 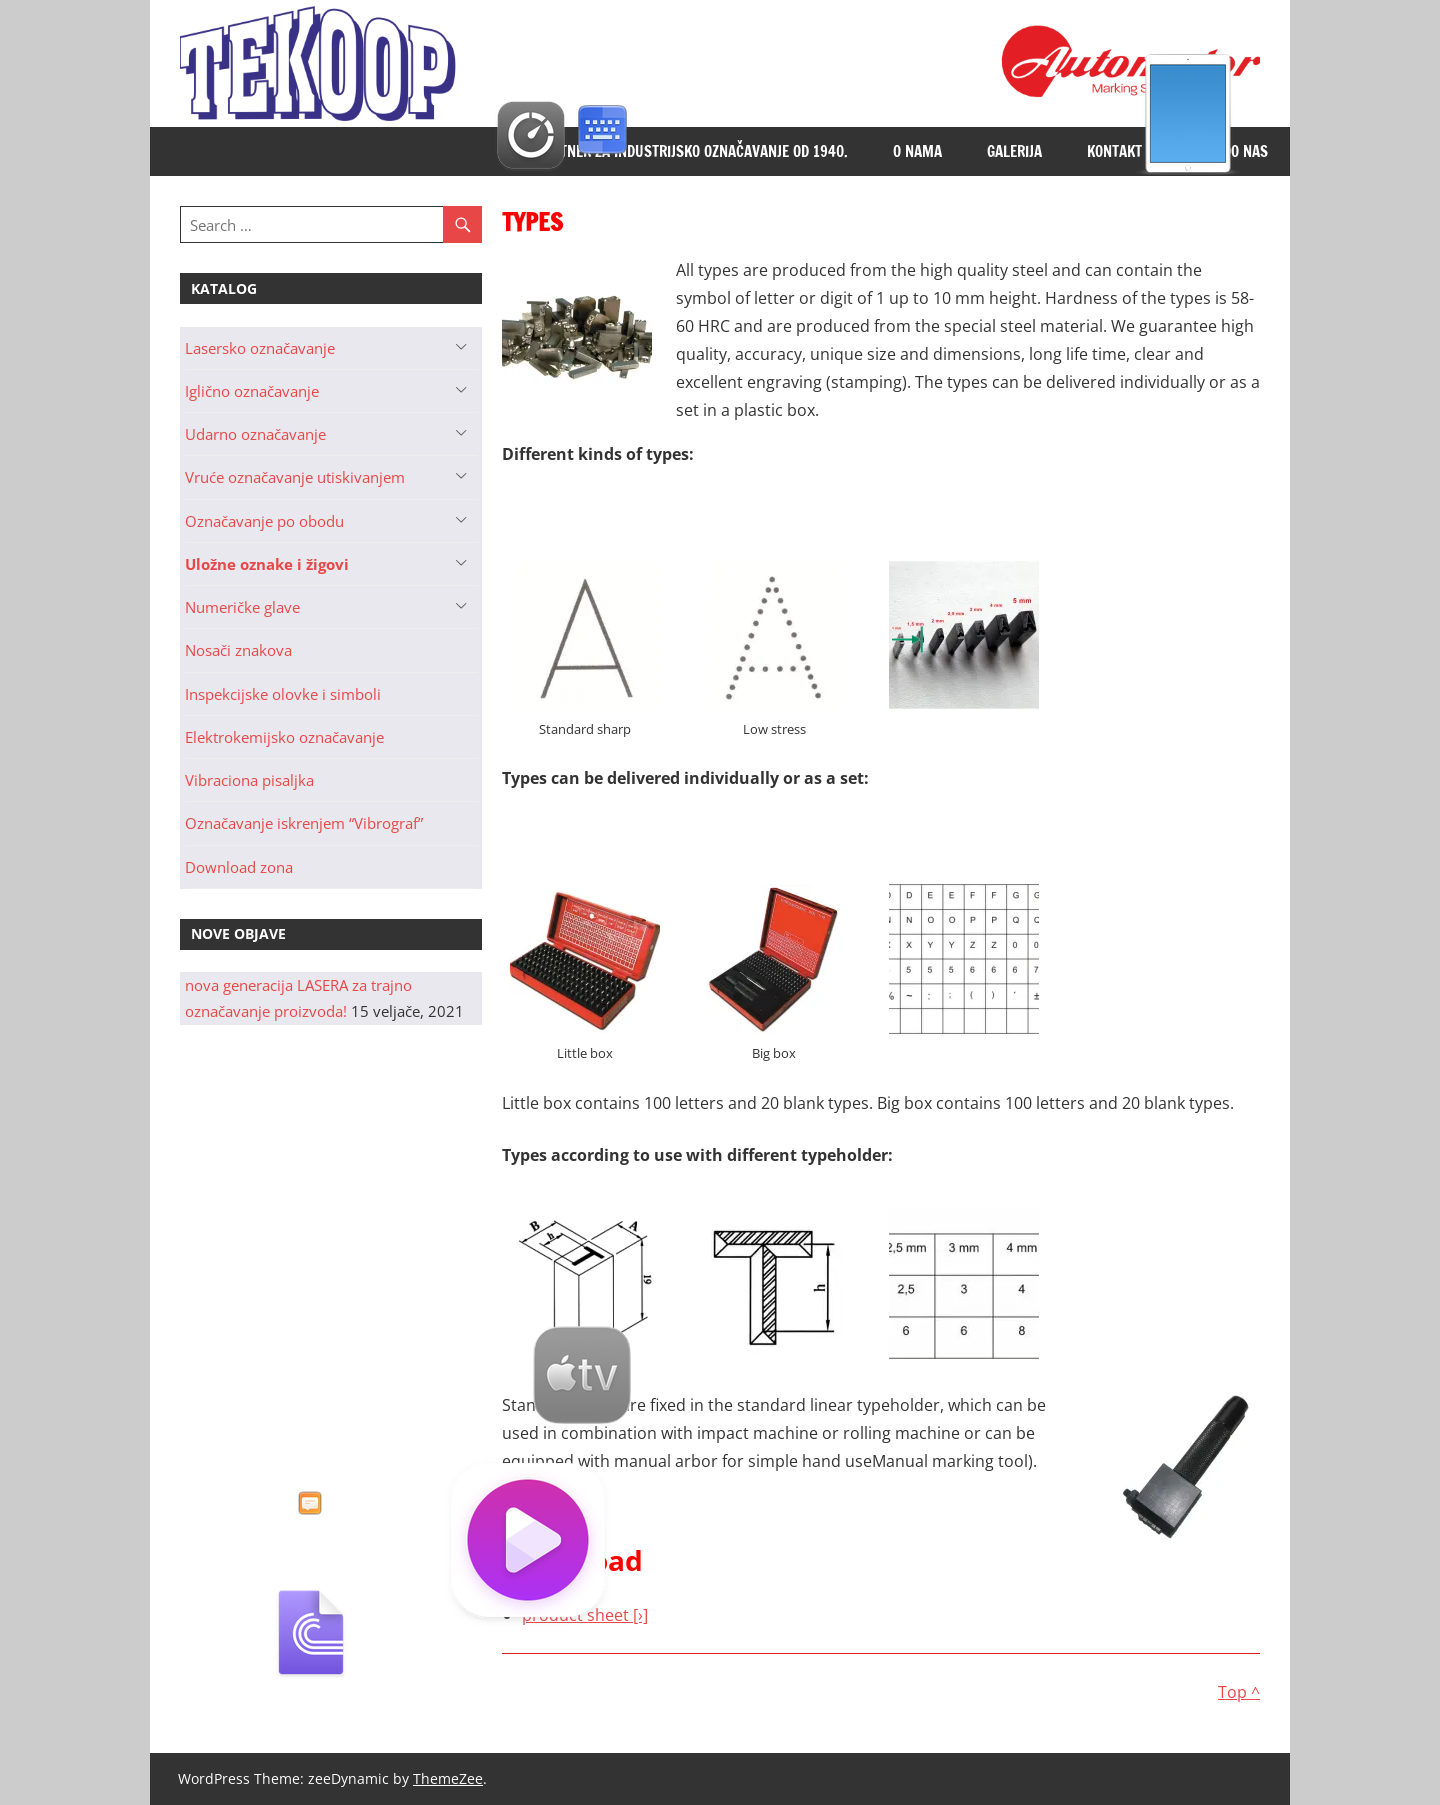 What do you see at coordinates (310, 1503) in the screenshot?
I see `open instant messaging app` at bounding box center [310, 1503].